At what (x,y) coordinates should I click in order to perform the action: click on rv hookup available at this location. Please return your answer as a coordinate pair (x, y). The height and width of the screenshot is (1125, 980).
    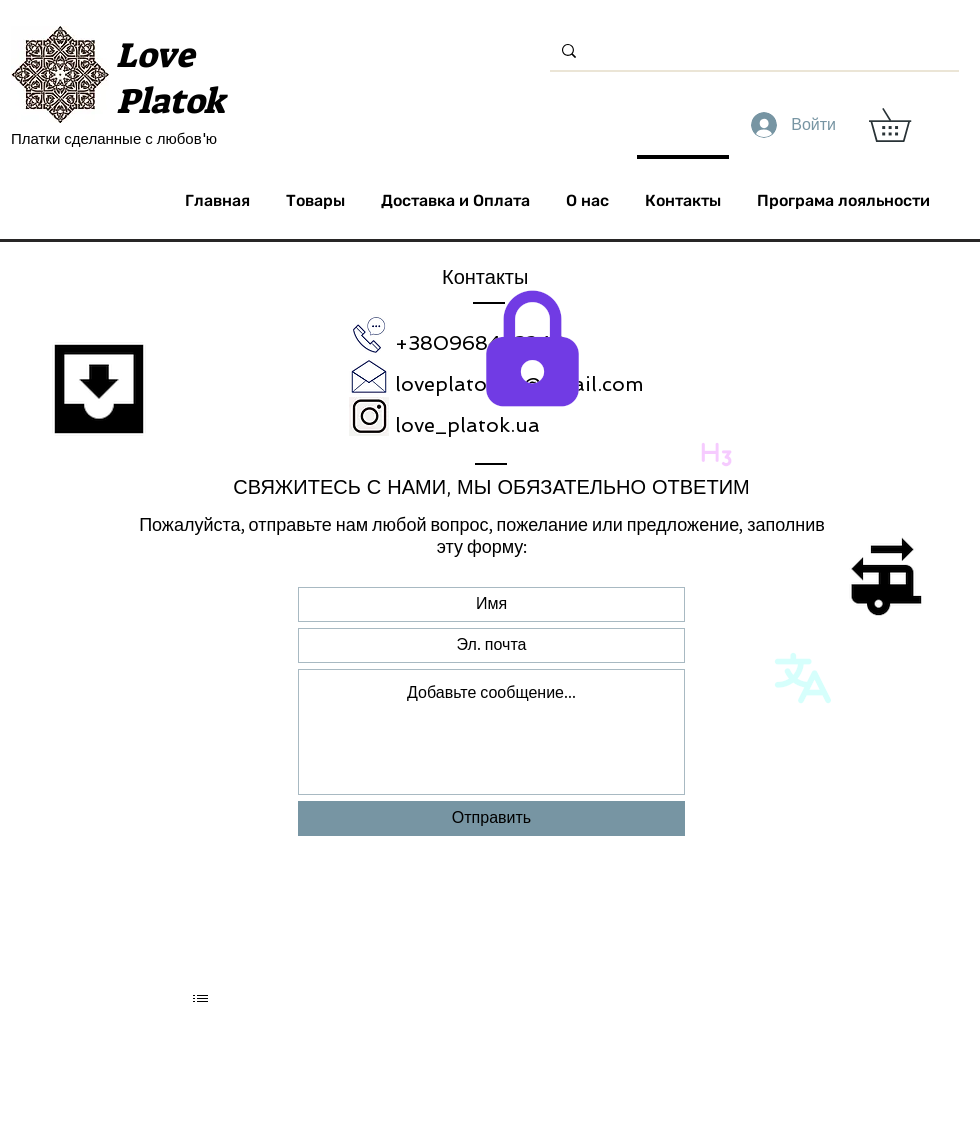
    Looking at the image, I should click on (882, 576).